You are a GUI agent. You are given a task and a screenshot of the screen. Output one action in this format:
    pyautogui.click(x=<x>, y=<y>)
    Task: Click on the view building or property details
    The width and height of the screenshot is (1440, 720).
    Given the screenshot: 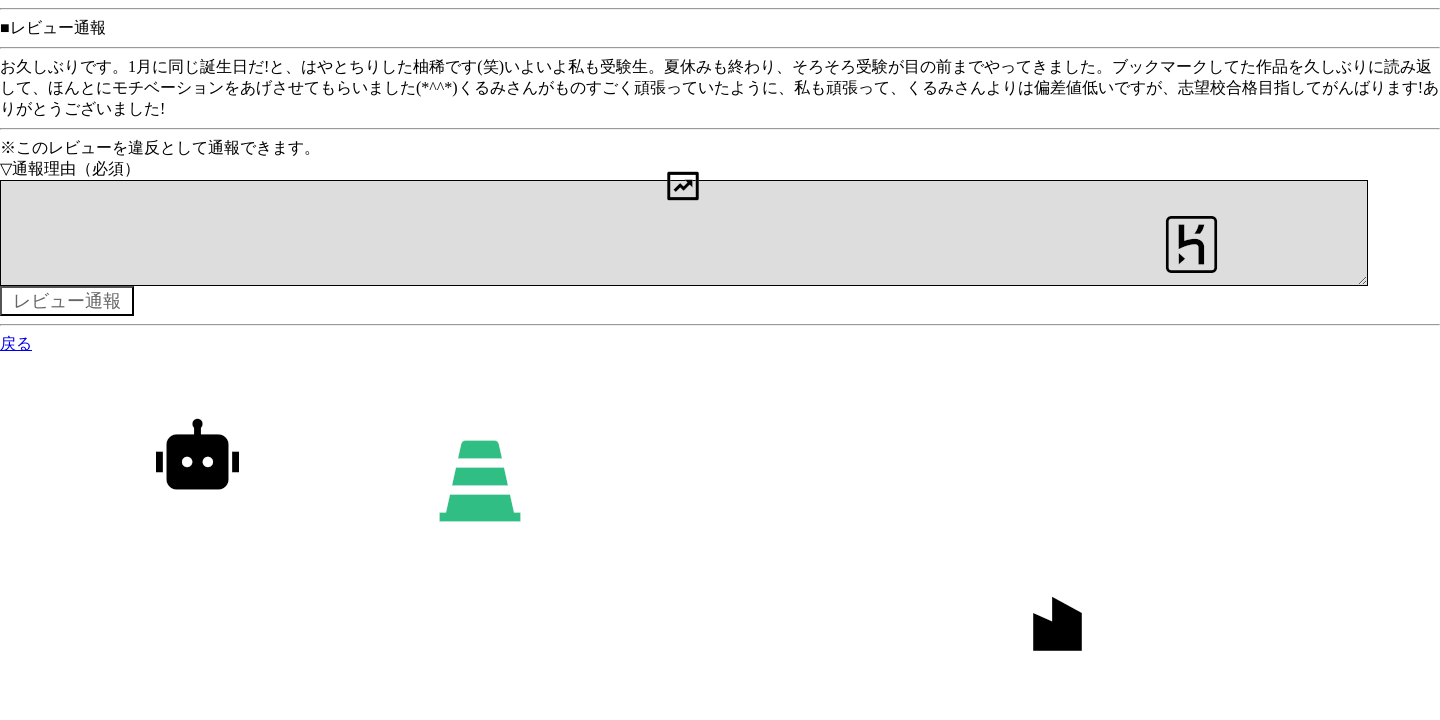 What is the action you would take?
    pyautogui.click(x=1057, y=626)
    